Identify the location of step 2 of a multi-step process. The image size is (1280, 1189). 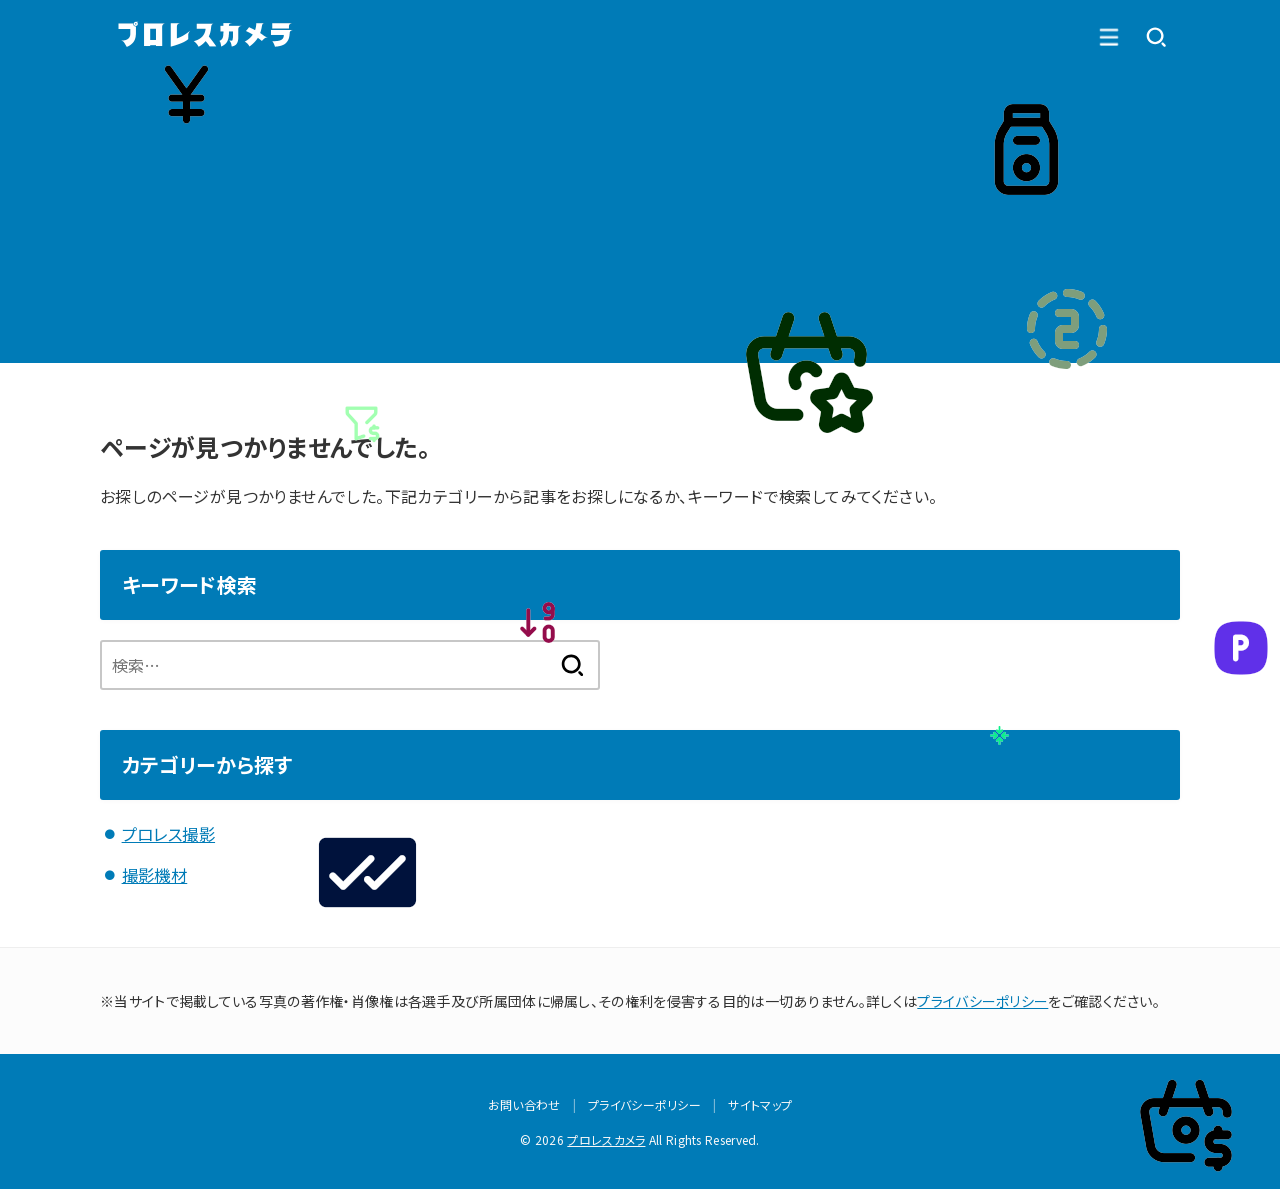
(1067, 329).